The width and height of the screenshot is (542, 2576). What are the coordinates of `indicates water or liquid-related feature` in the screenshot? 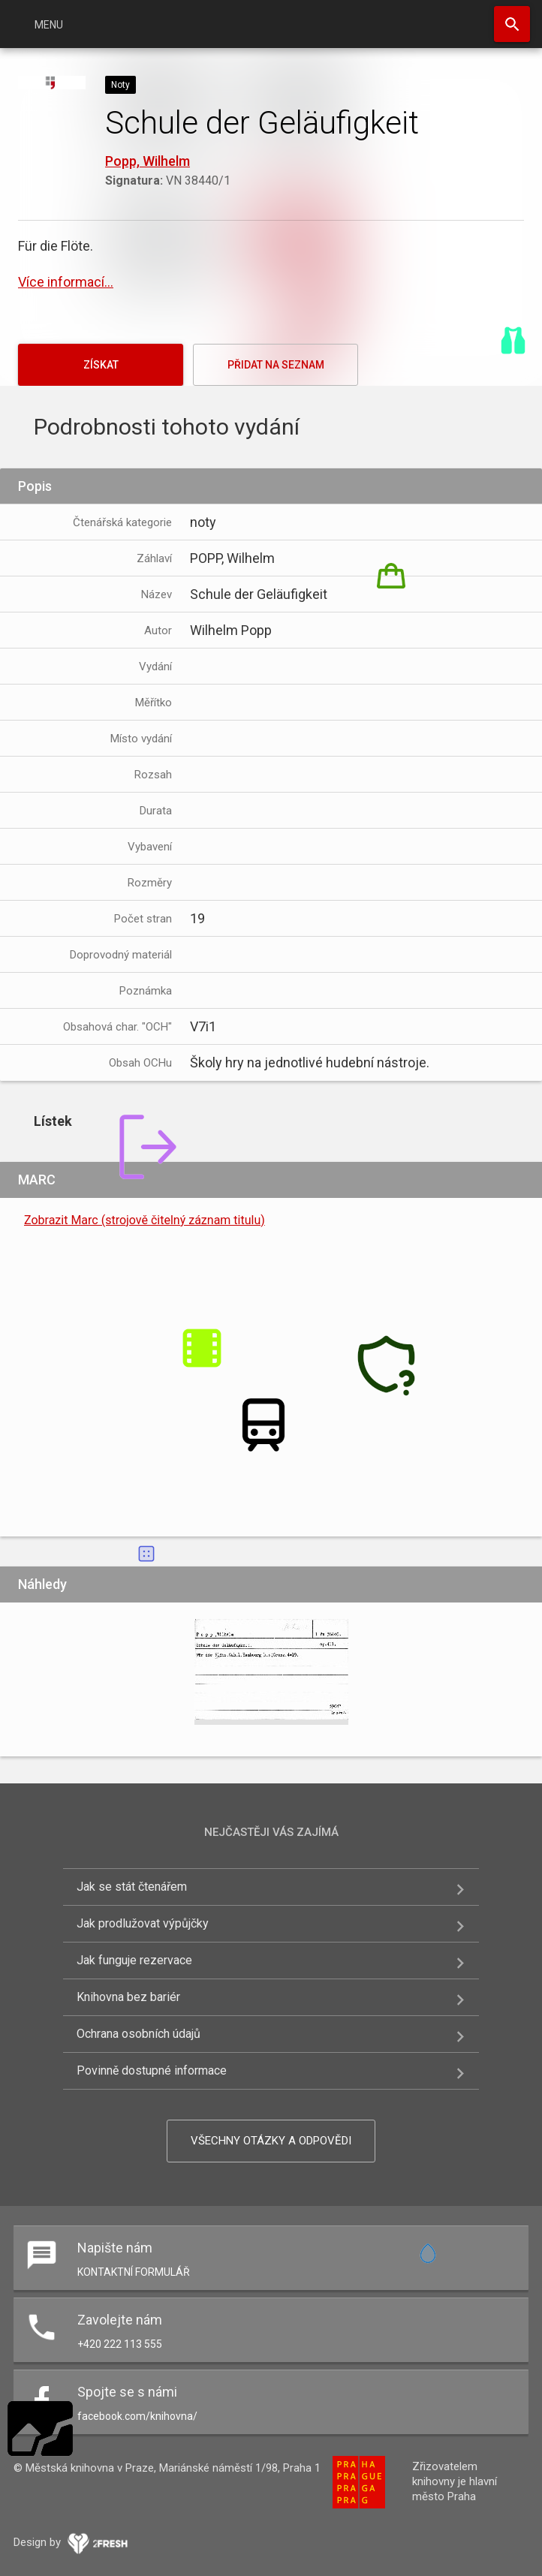 It's located at (428, 2254).